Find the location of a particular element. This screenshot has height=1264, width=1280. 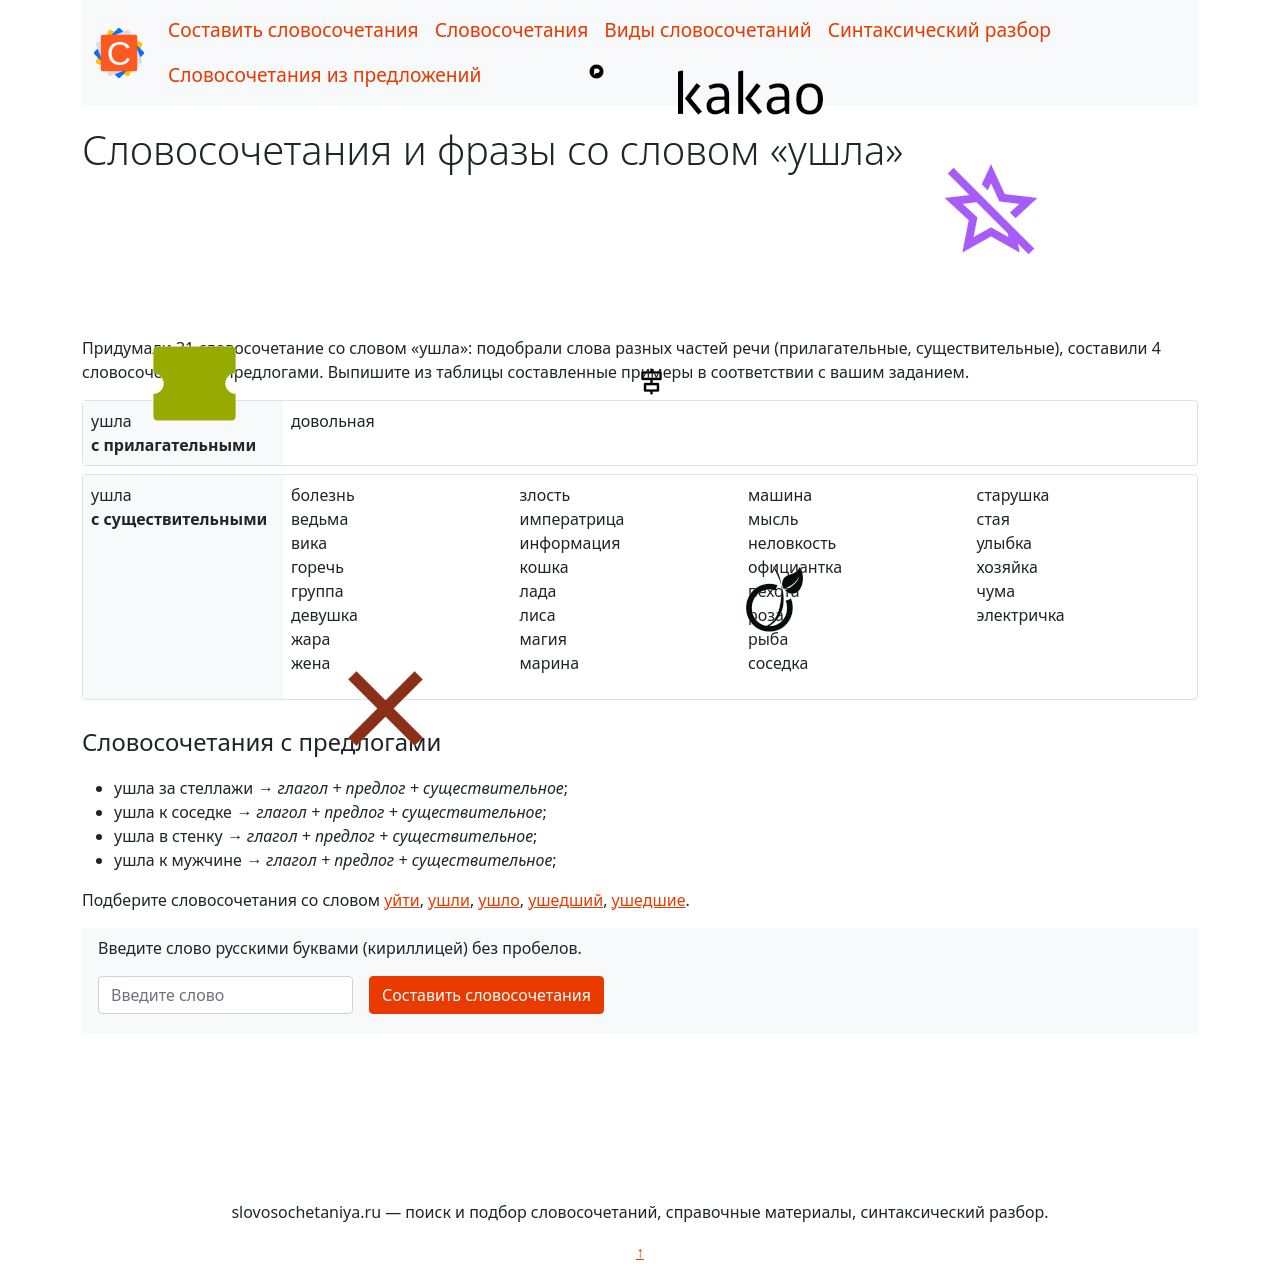

disable or remove from favorites is located at coordinates (991, 211).